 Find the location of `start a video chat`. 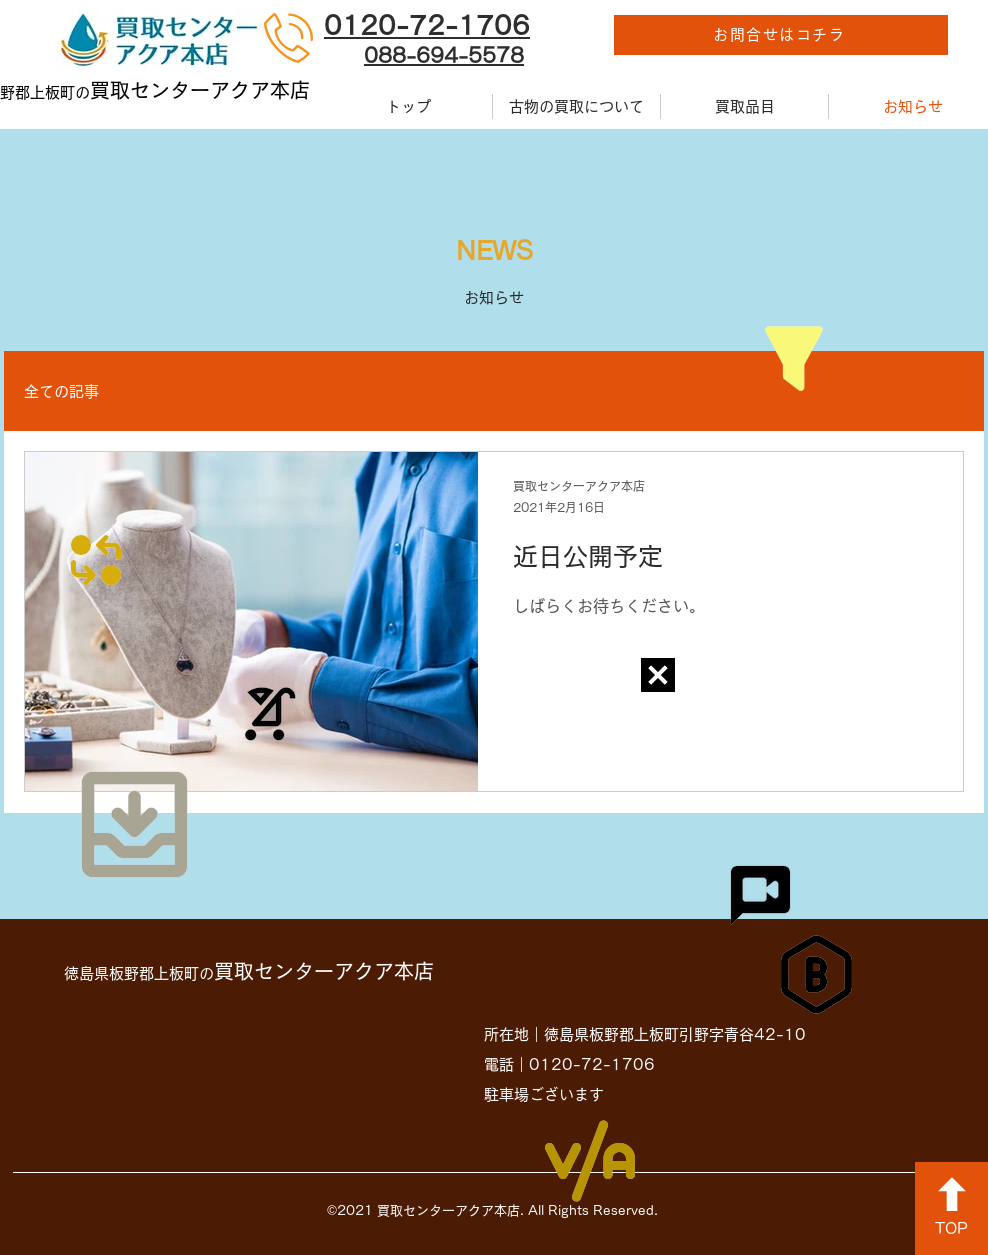

start a video chat is located at coordinates (760, 895).